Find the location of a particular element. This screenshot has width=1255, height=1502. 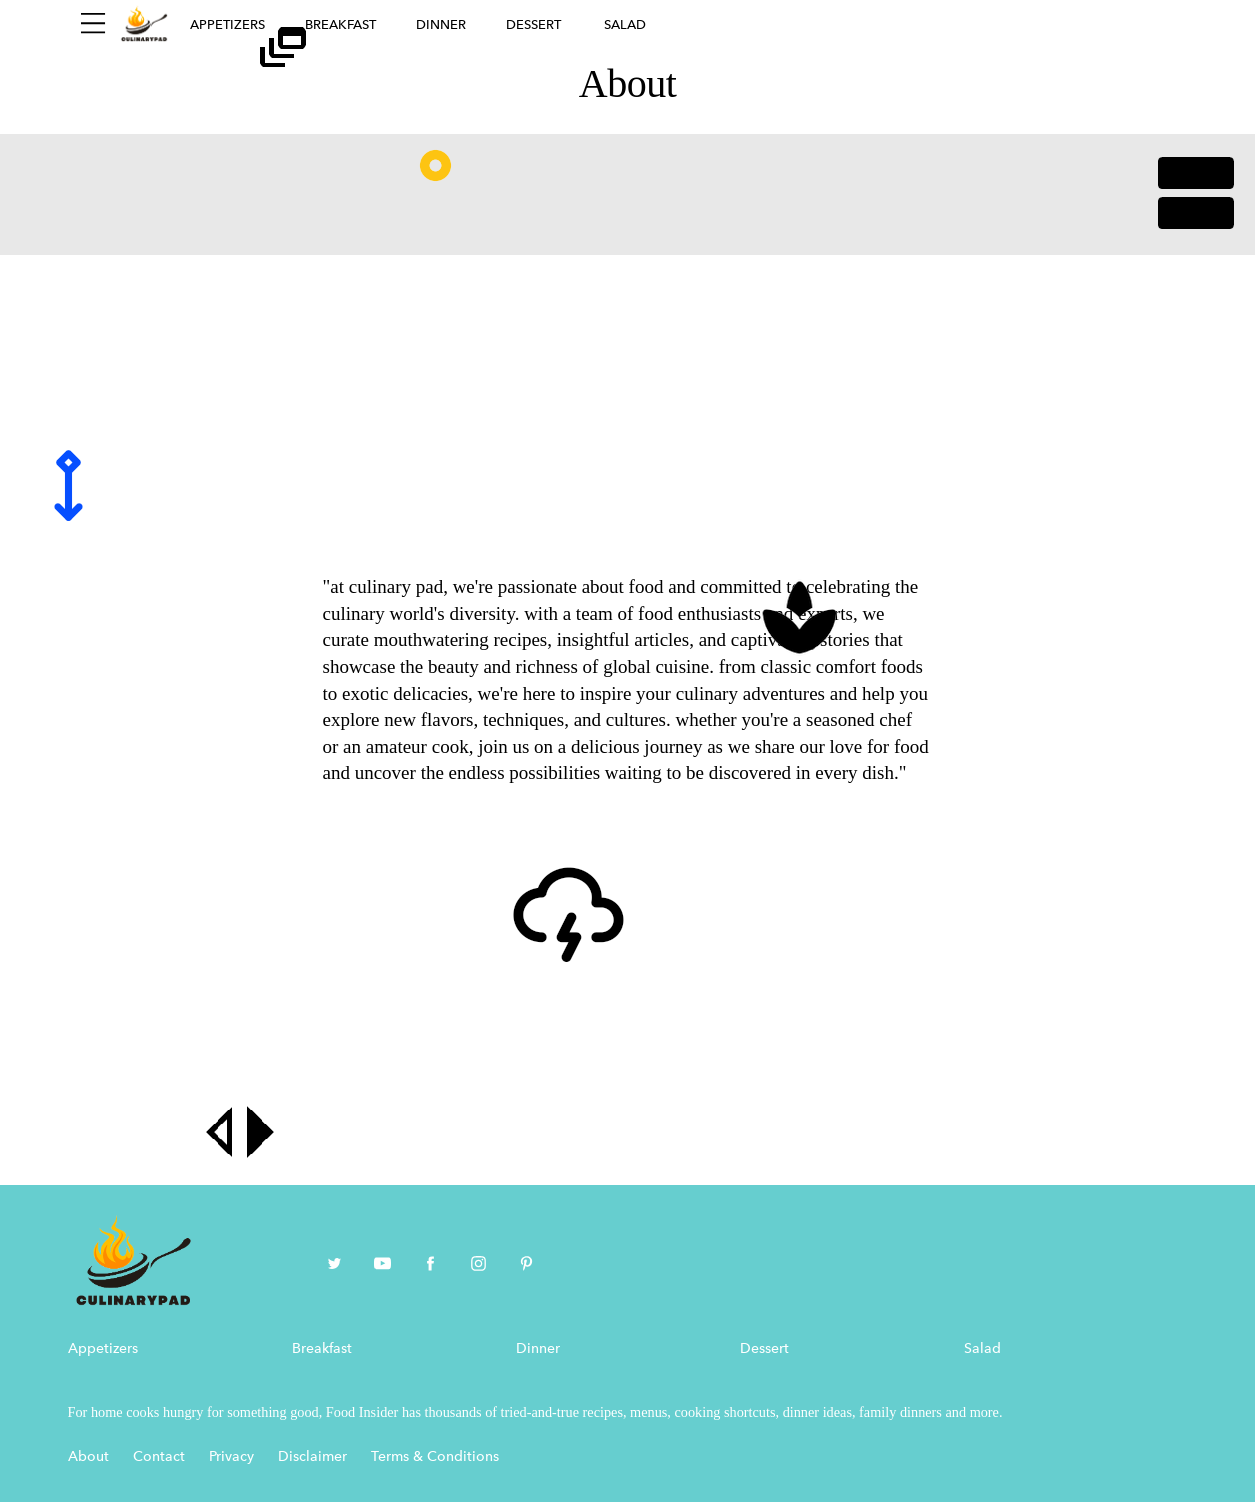

view dynamic or stacked content feed is located at coordinates (283, 47).